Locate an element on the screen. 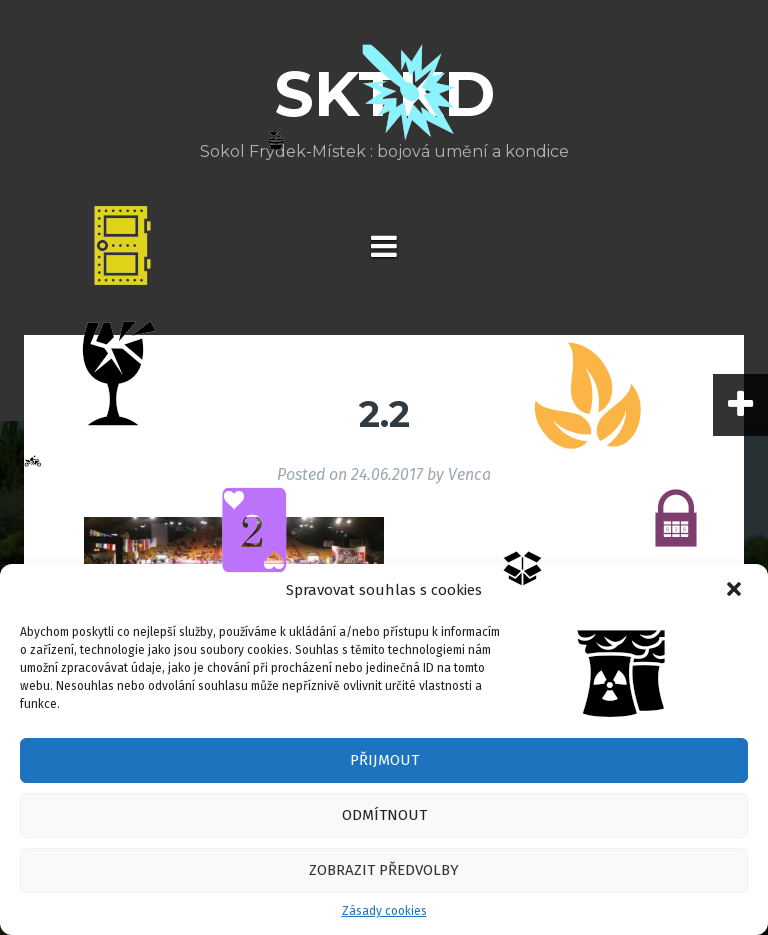 The height and width of the screenshot is (935, 768). indicates fragile item or breakable content is located at coordinates (111, 373).